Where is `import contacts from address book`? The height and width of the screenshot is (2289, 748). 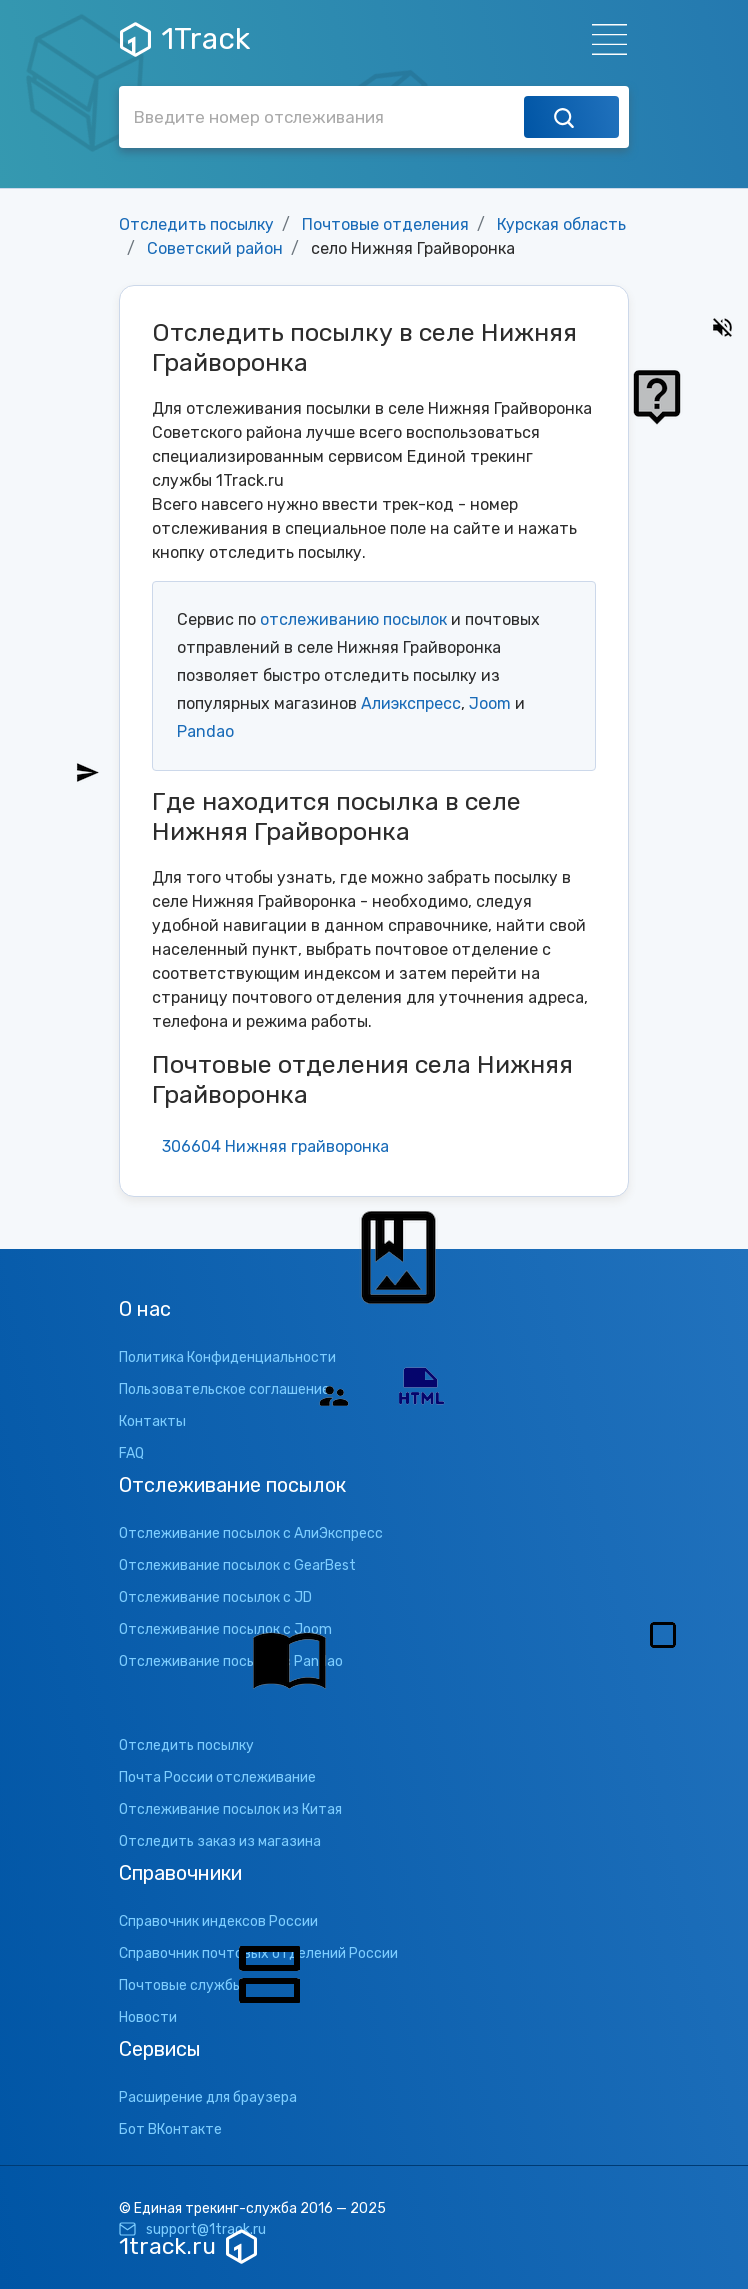 import contacts from address book is located at coordinates (289, 1657).